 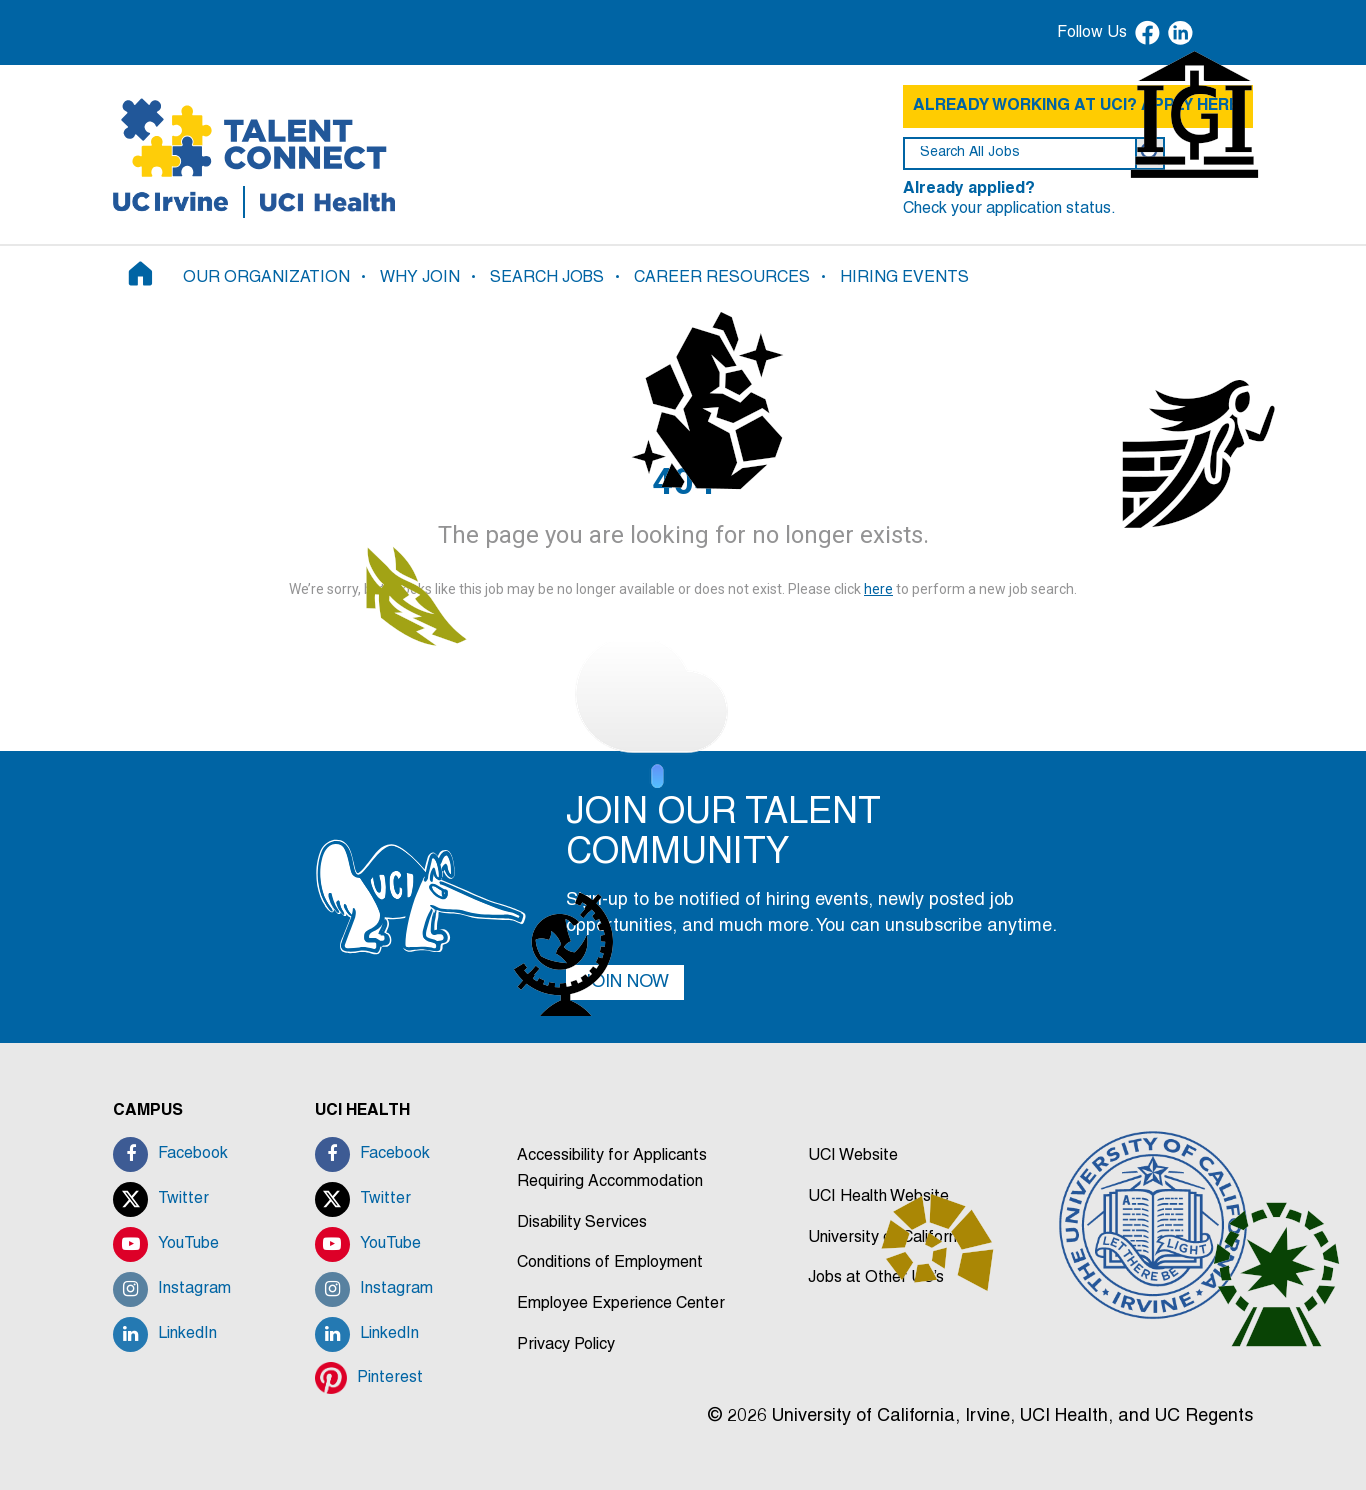 I want to click on represents a leader or prominent figure in a game, so click(x=1198, y=451).